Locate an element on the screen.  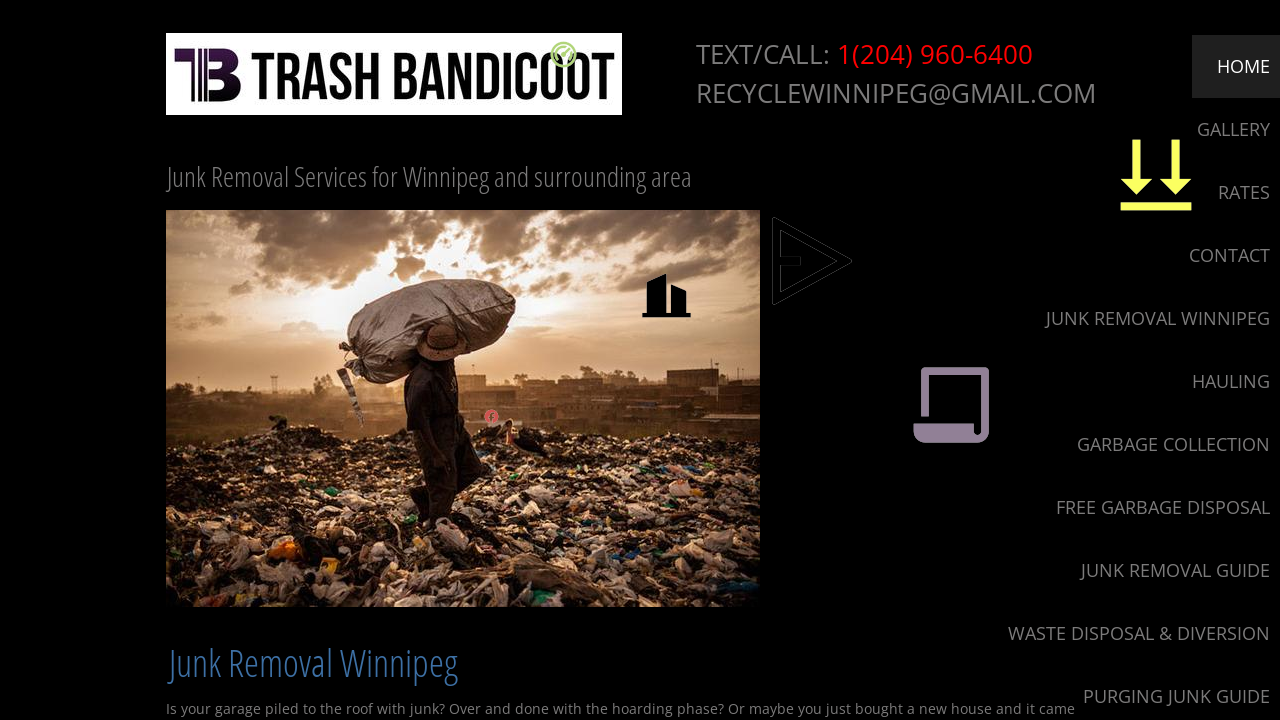
view document or paper file is located at coordinates (955, 405).